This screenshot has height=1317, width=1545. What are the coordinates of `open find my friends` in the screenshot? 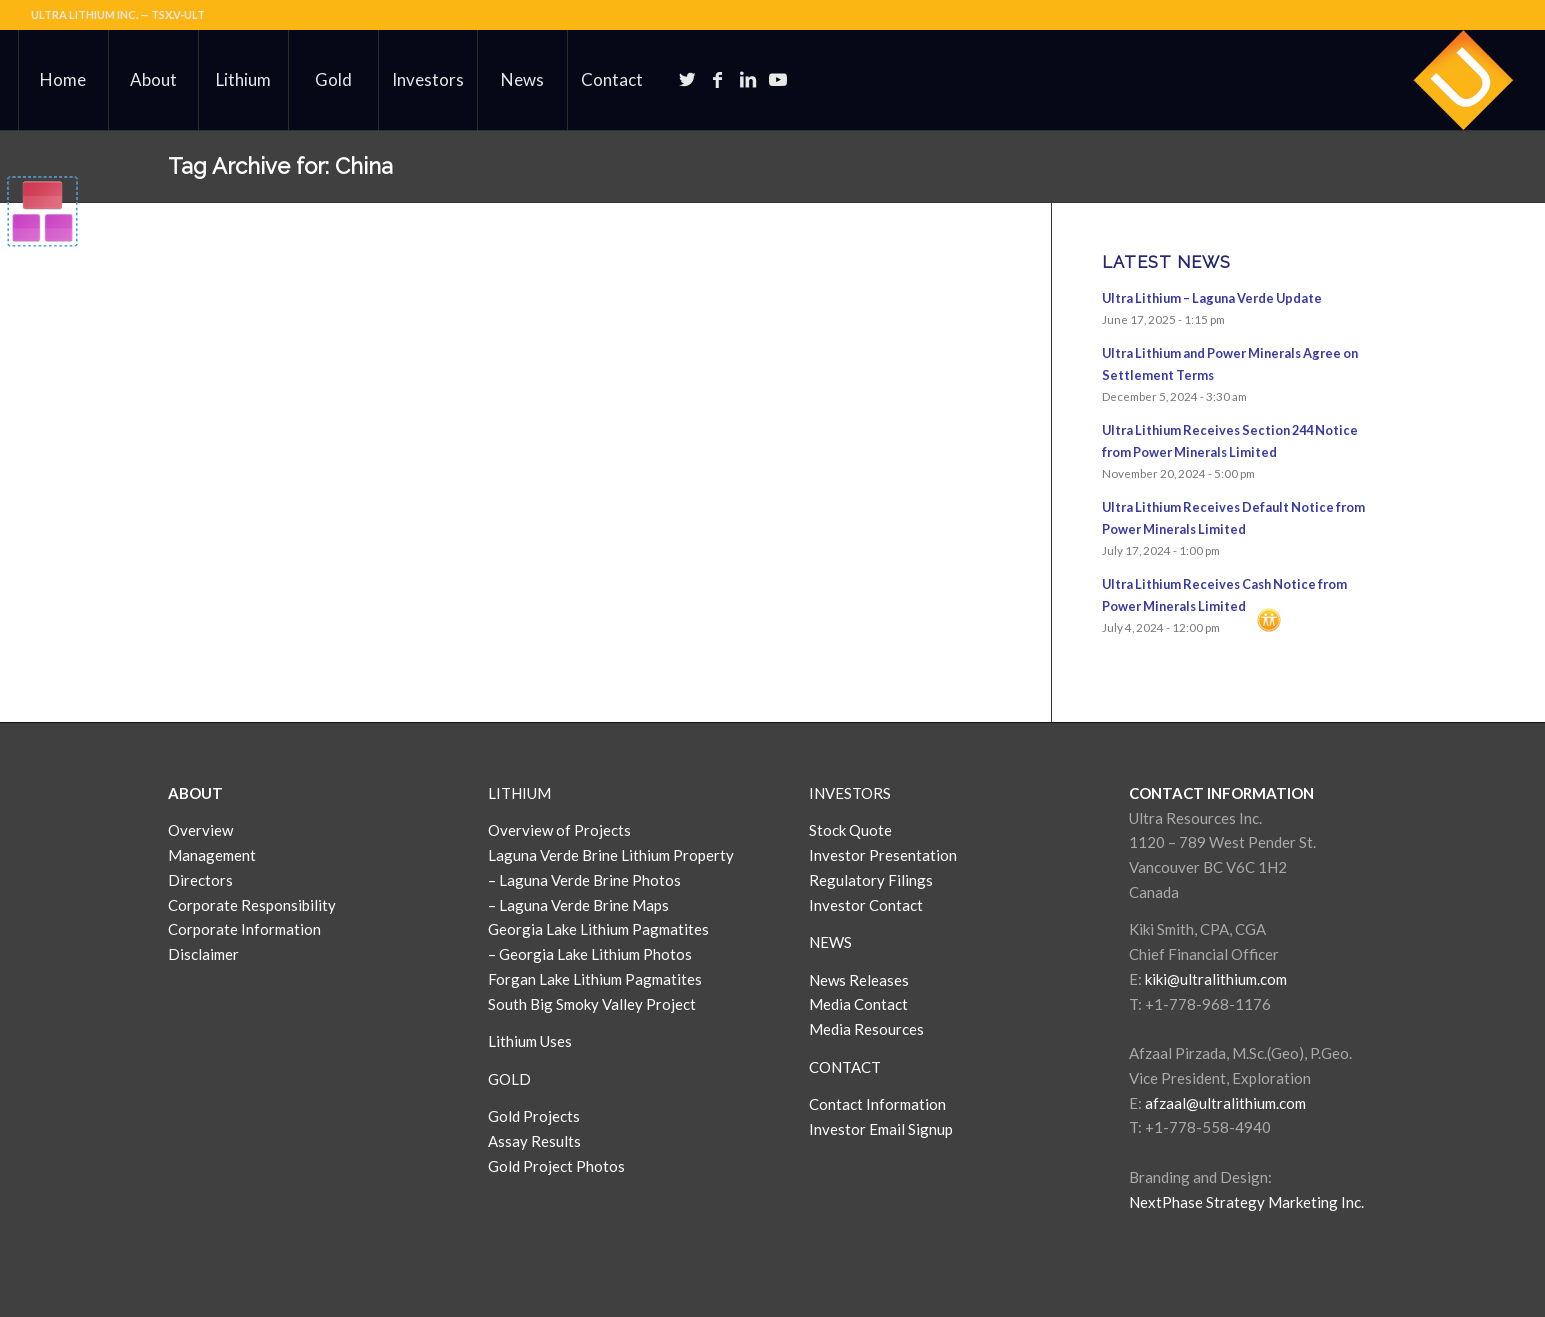 It's located at (1269, 620).